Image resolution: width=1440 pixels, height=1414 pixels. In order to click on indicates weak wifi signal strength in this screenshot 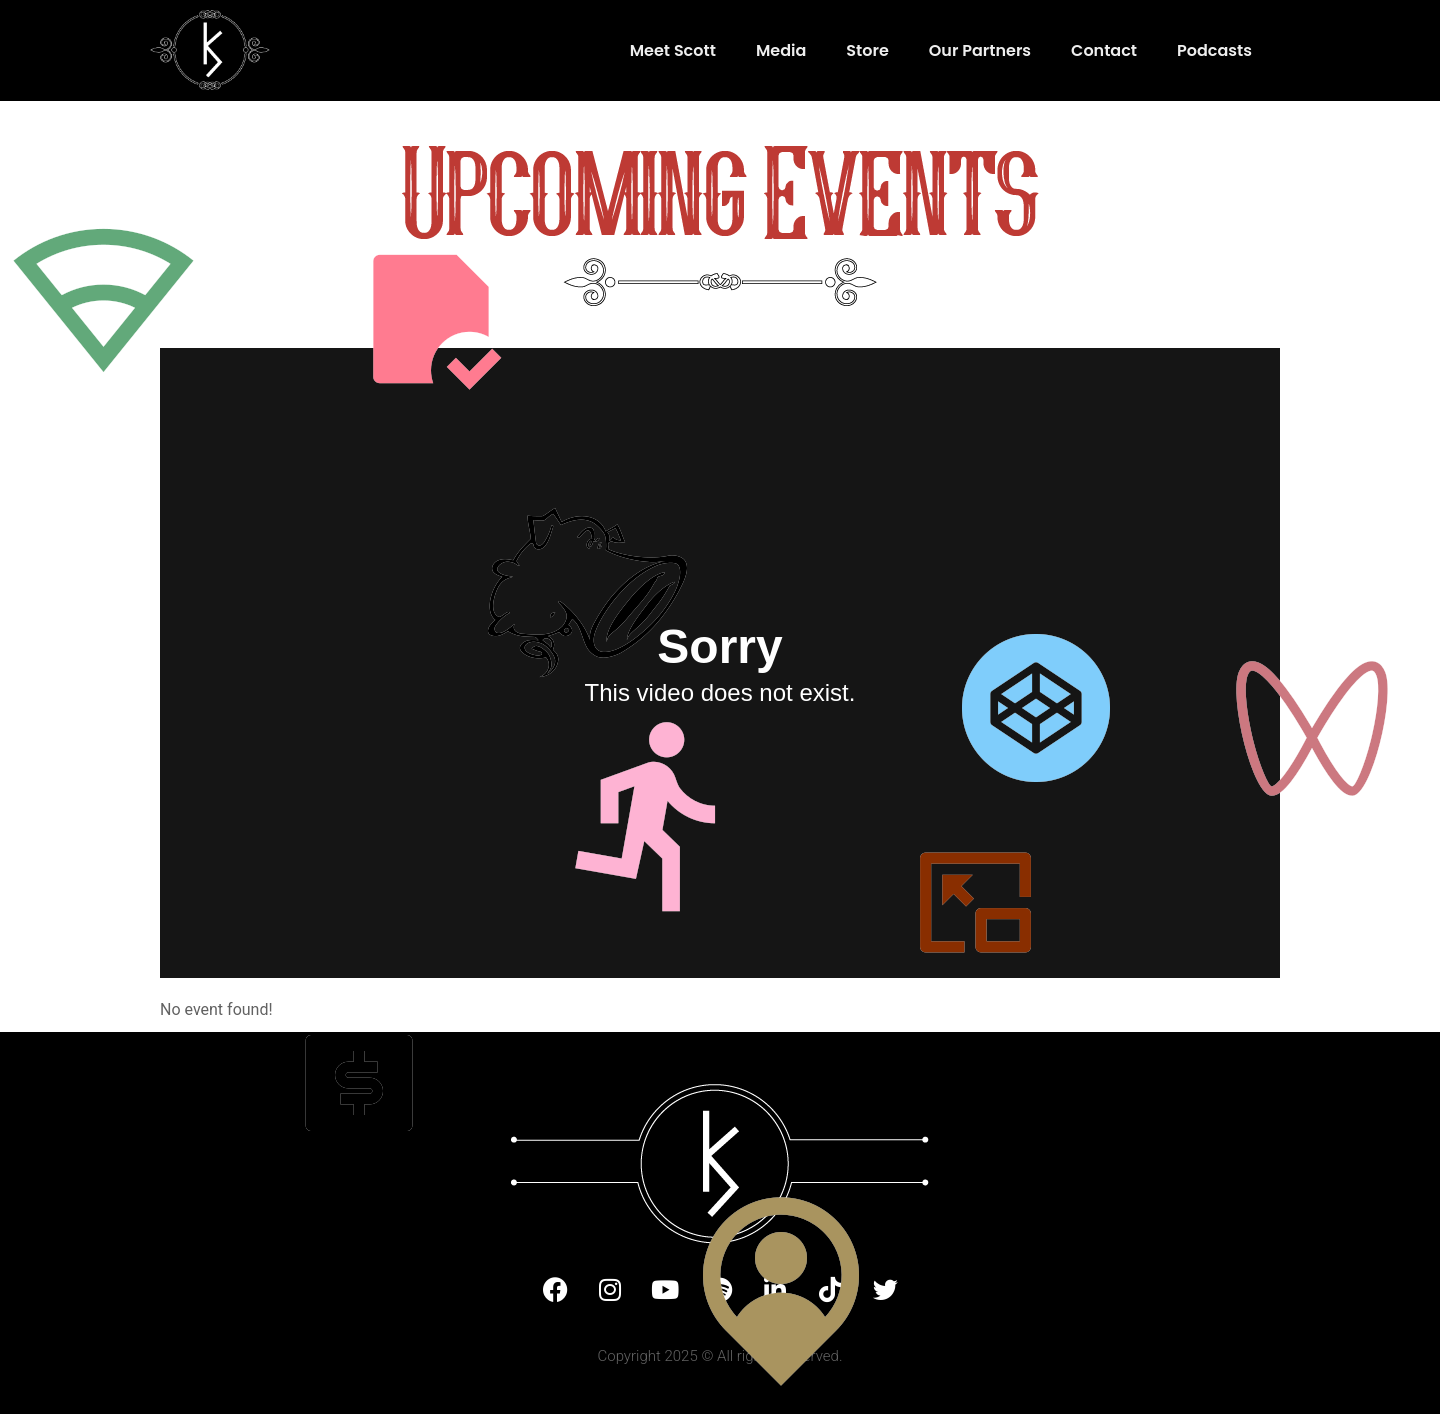, I will do `click(103, 300)`.